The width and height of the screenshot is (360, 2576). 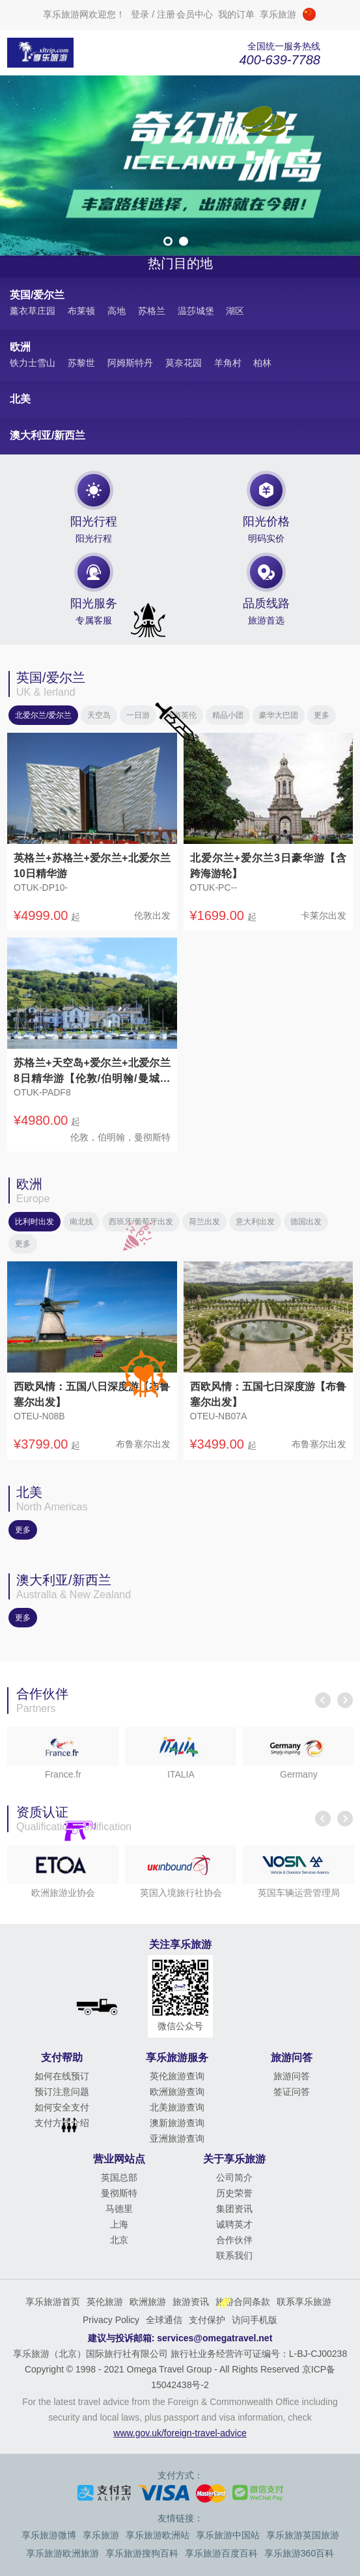 I want to click on indicates a broken or damaged weapon in inventory, so click(x=175, y=722).